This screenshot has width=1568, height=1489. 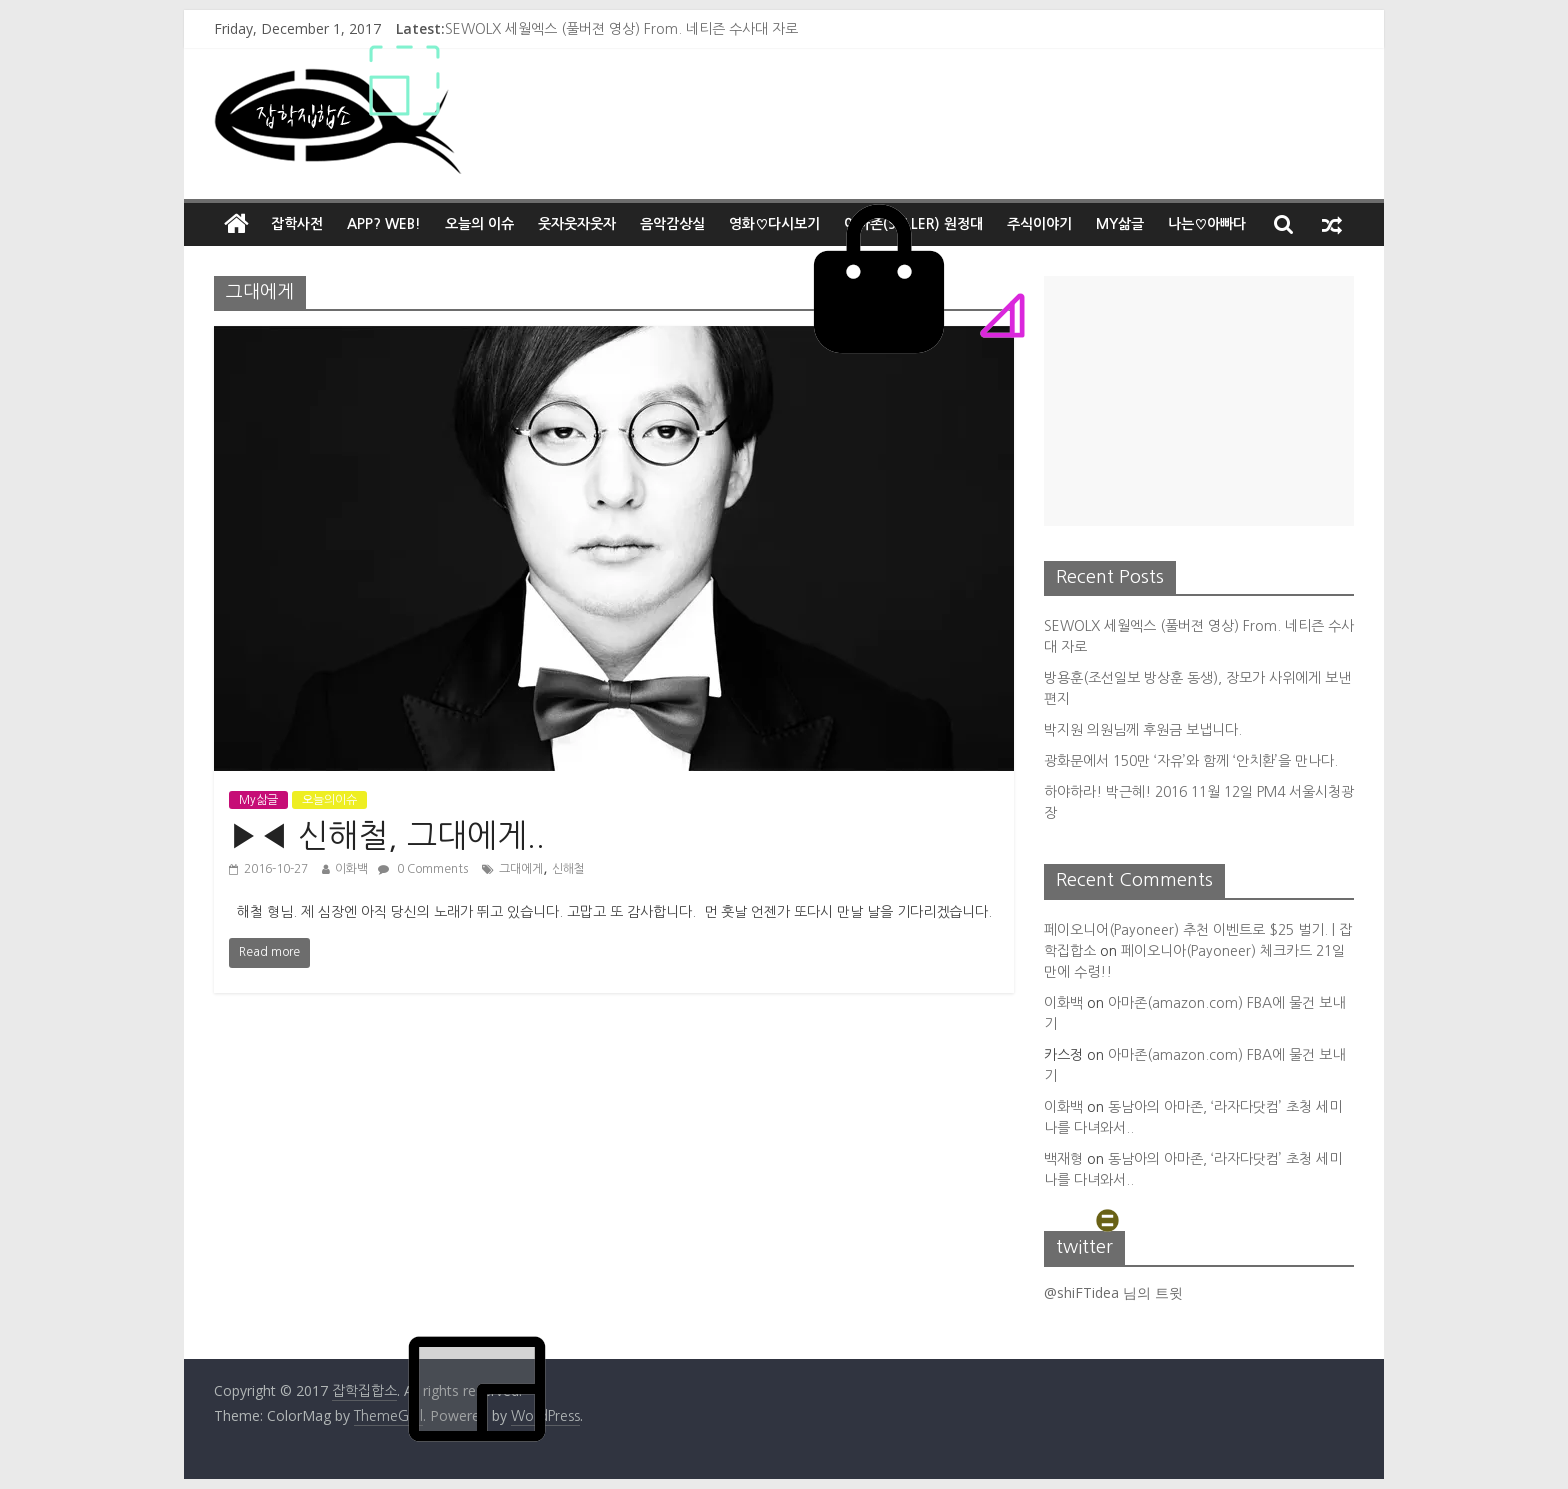 I want to click on indicates strong cellular signal strength, so click(x=1002, y=315).